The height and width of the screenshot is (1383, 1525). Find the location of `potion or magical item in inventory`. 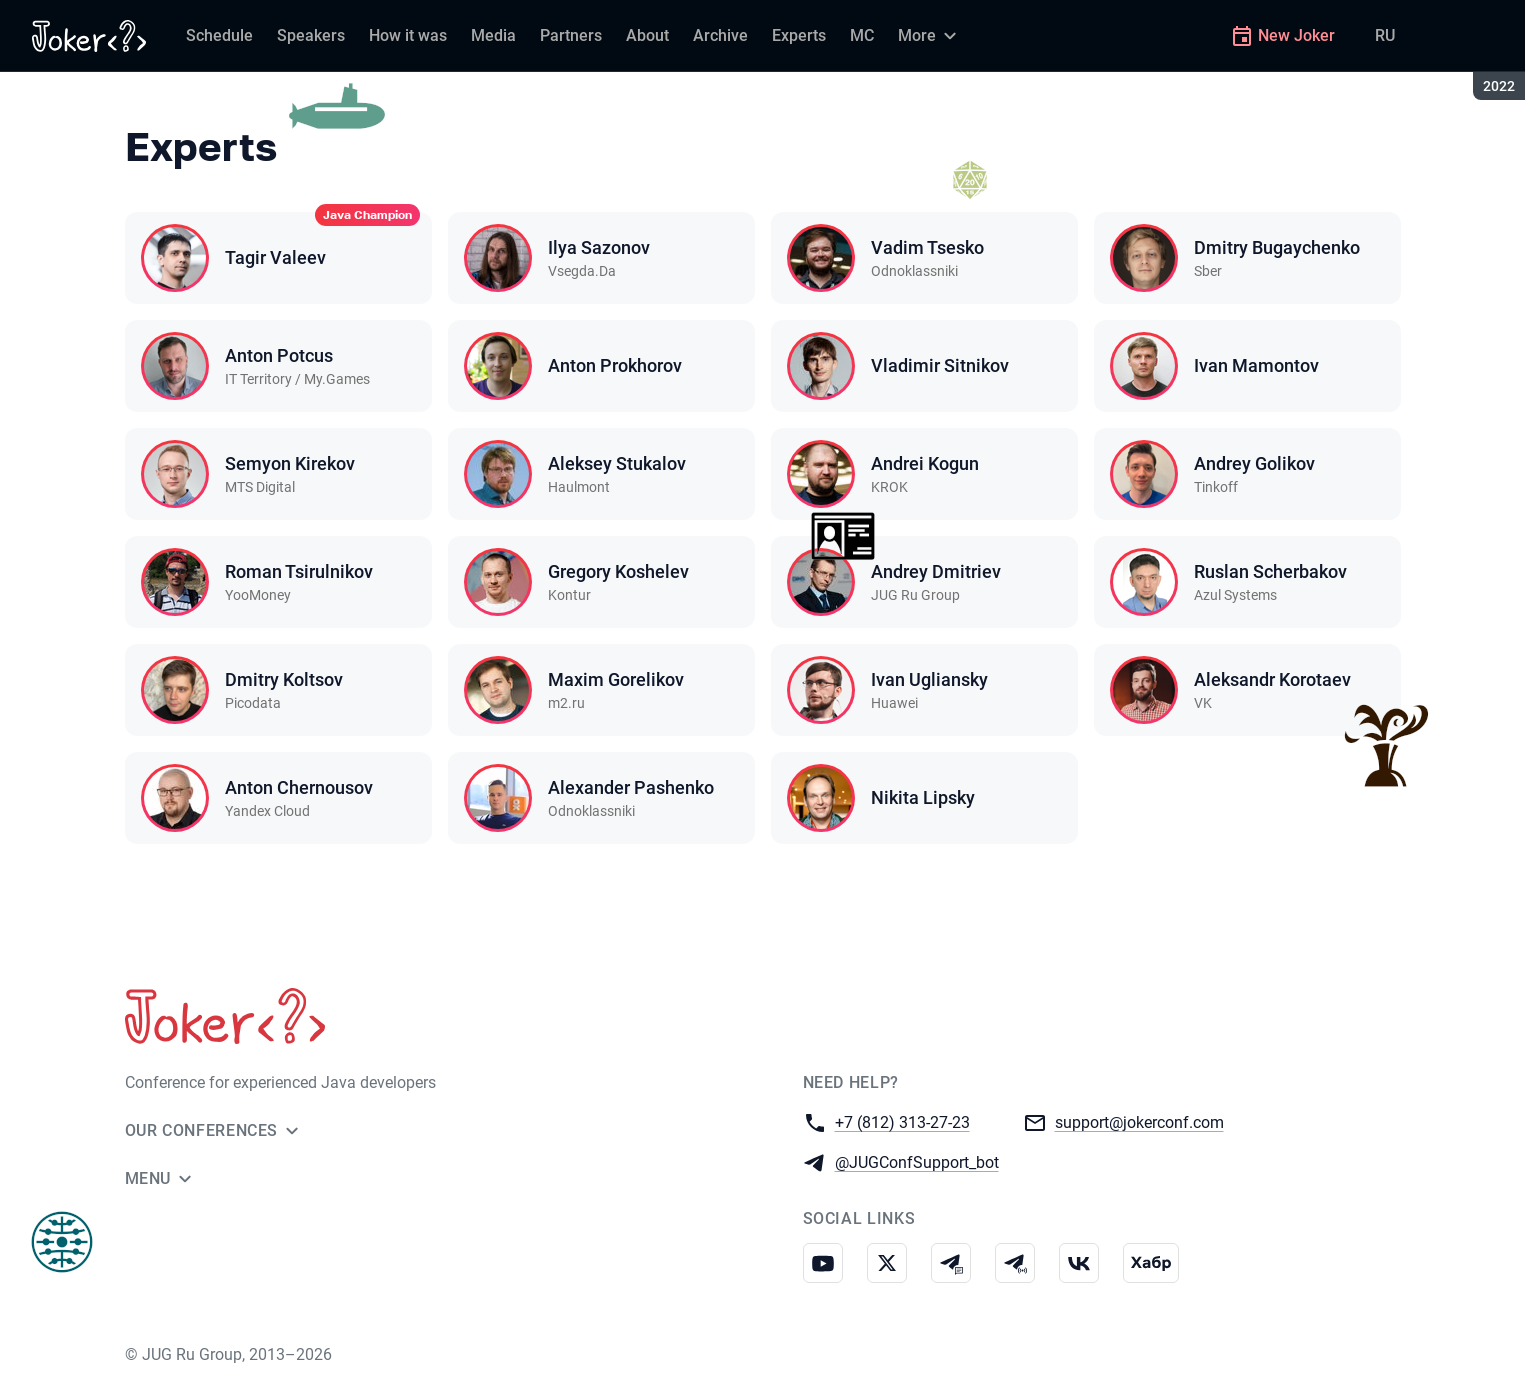

potion or magical item in inventory is located at coordinates (1386, 745).